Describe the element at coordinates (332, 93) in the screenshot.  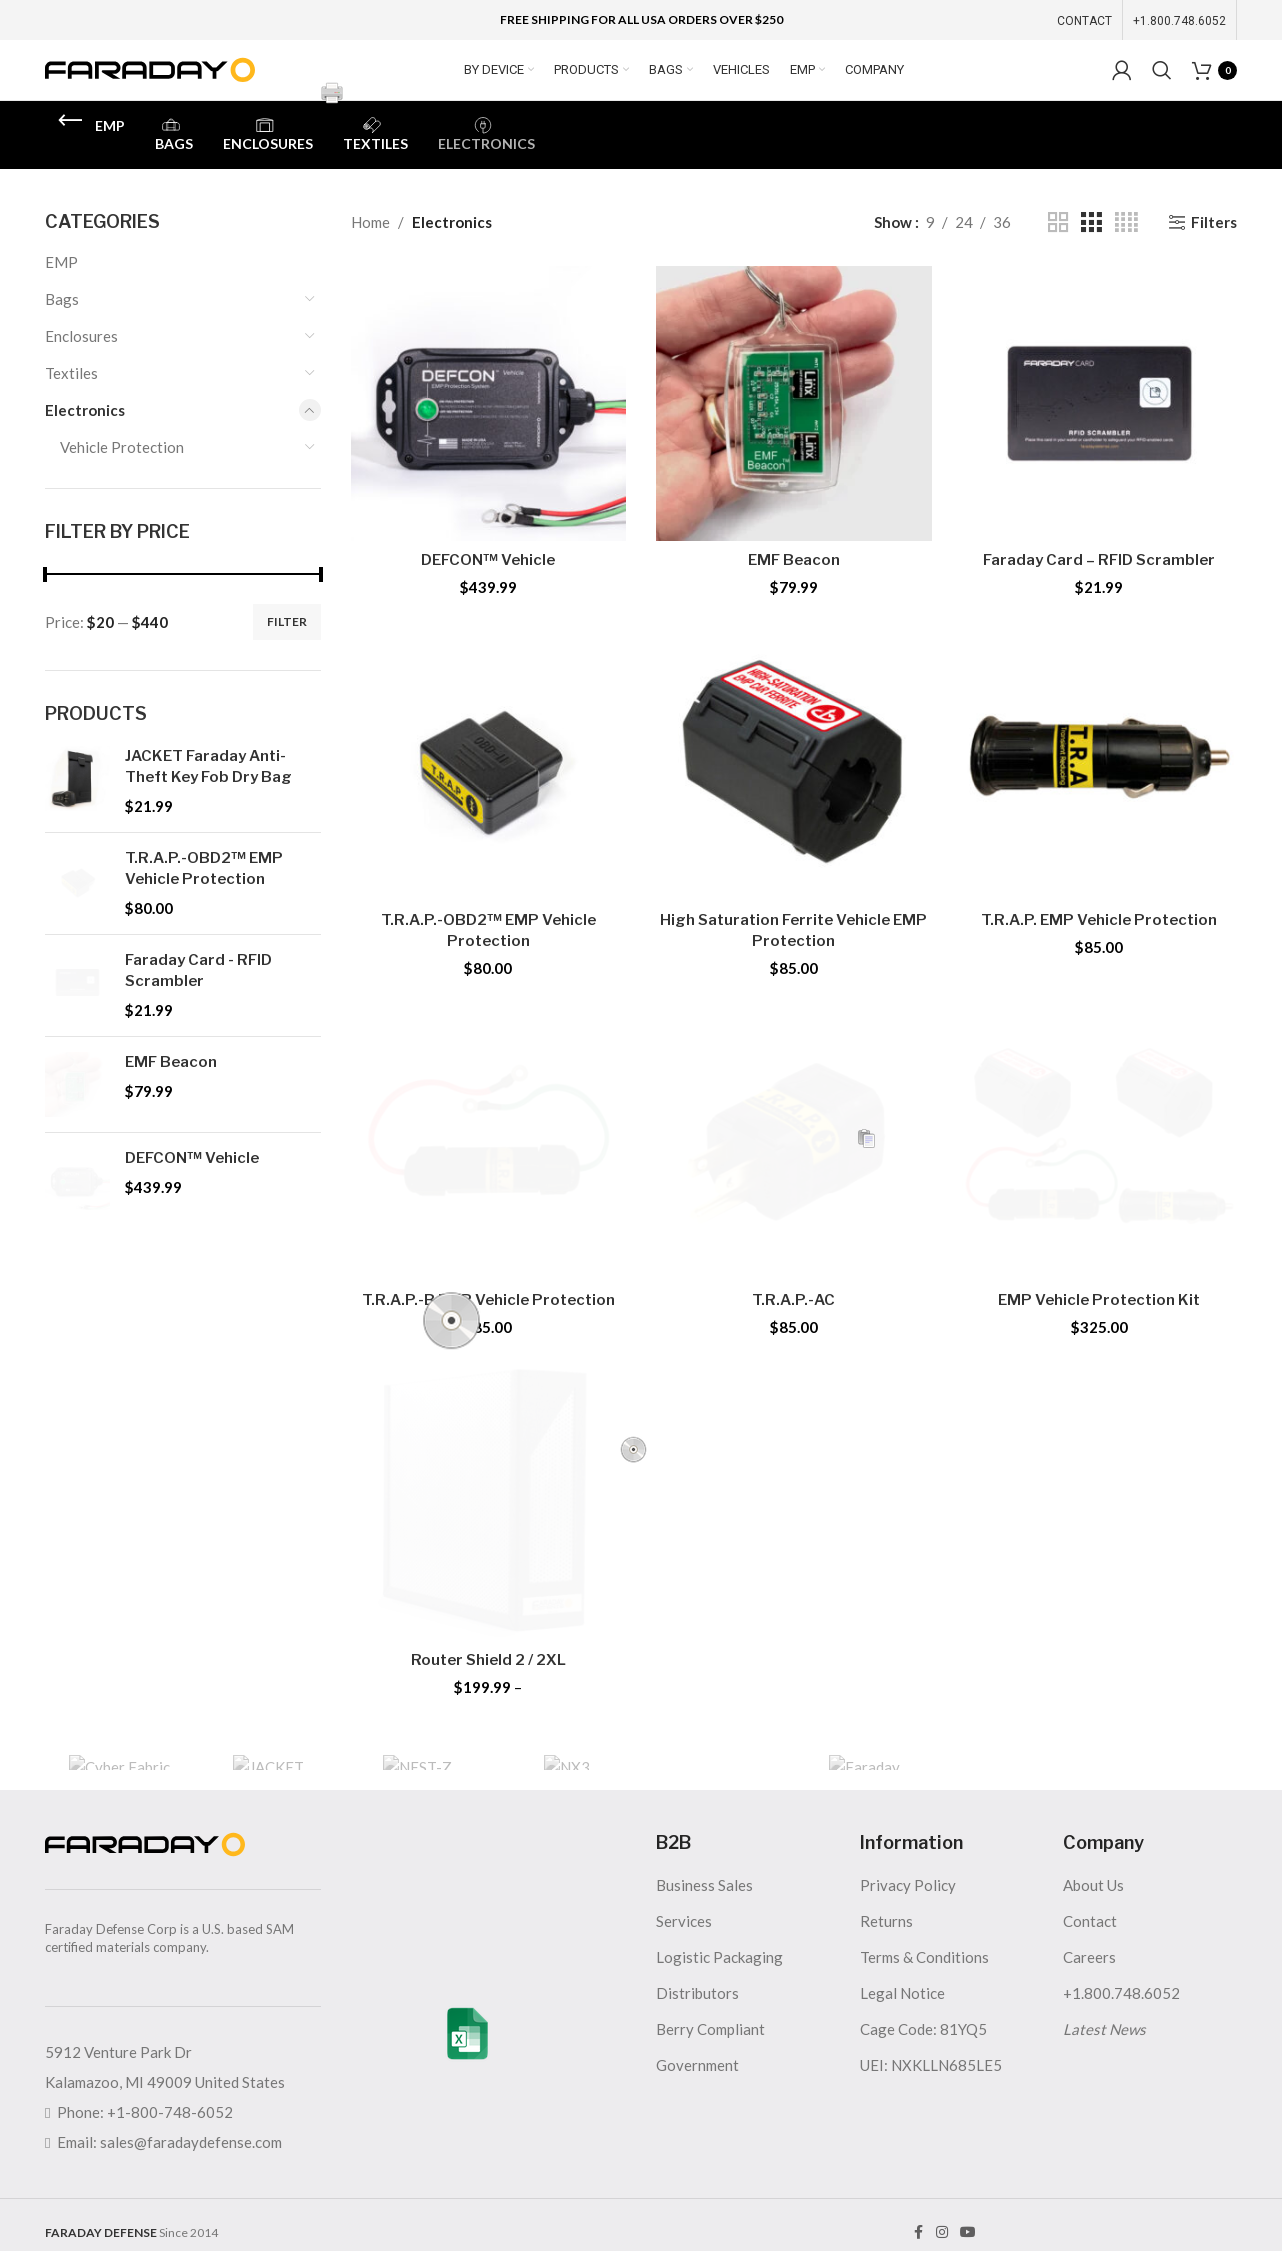
I see `print the current document` at that location.